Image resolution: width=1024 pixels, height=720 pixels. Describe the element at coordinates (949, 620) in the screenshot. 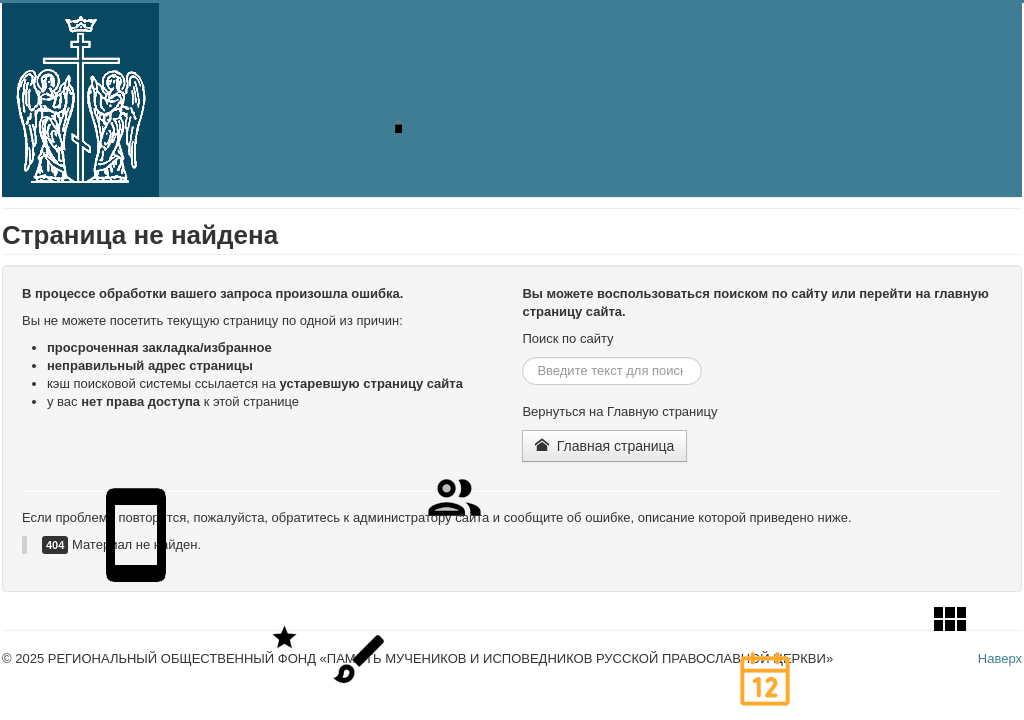

I see `switch to grid view` at that location.